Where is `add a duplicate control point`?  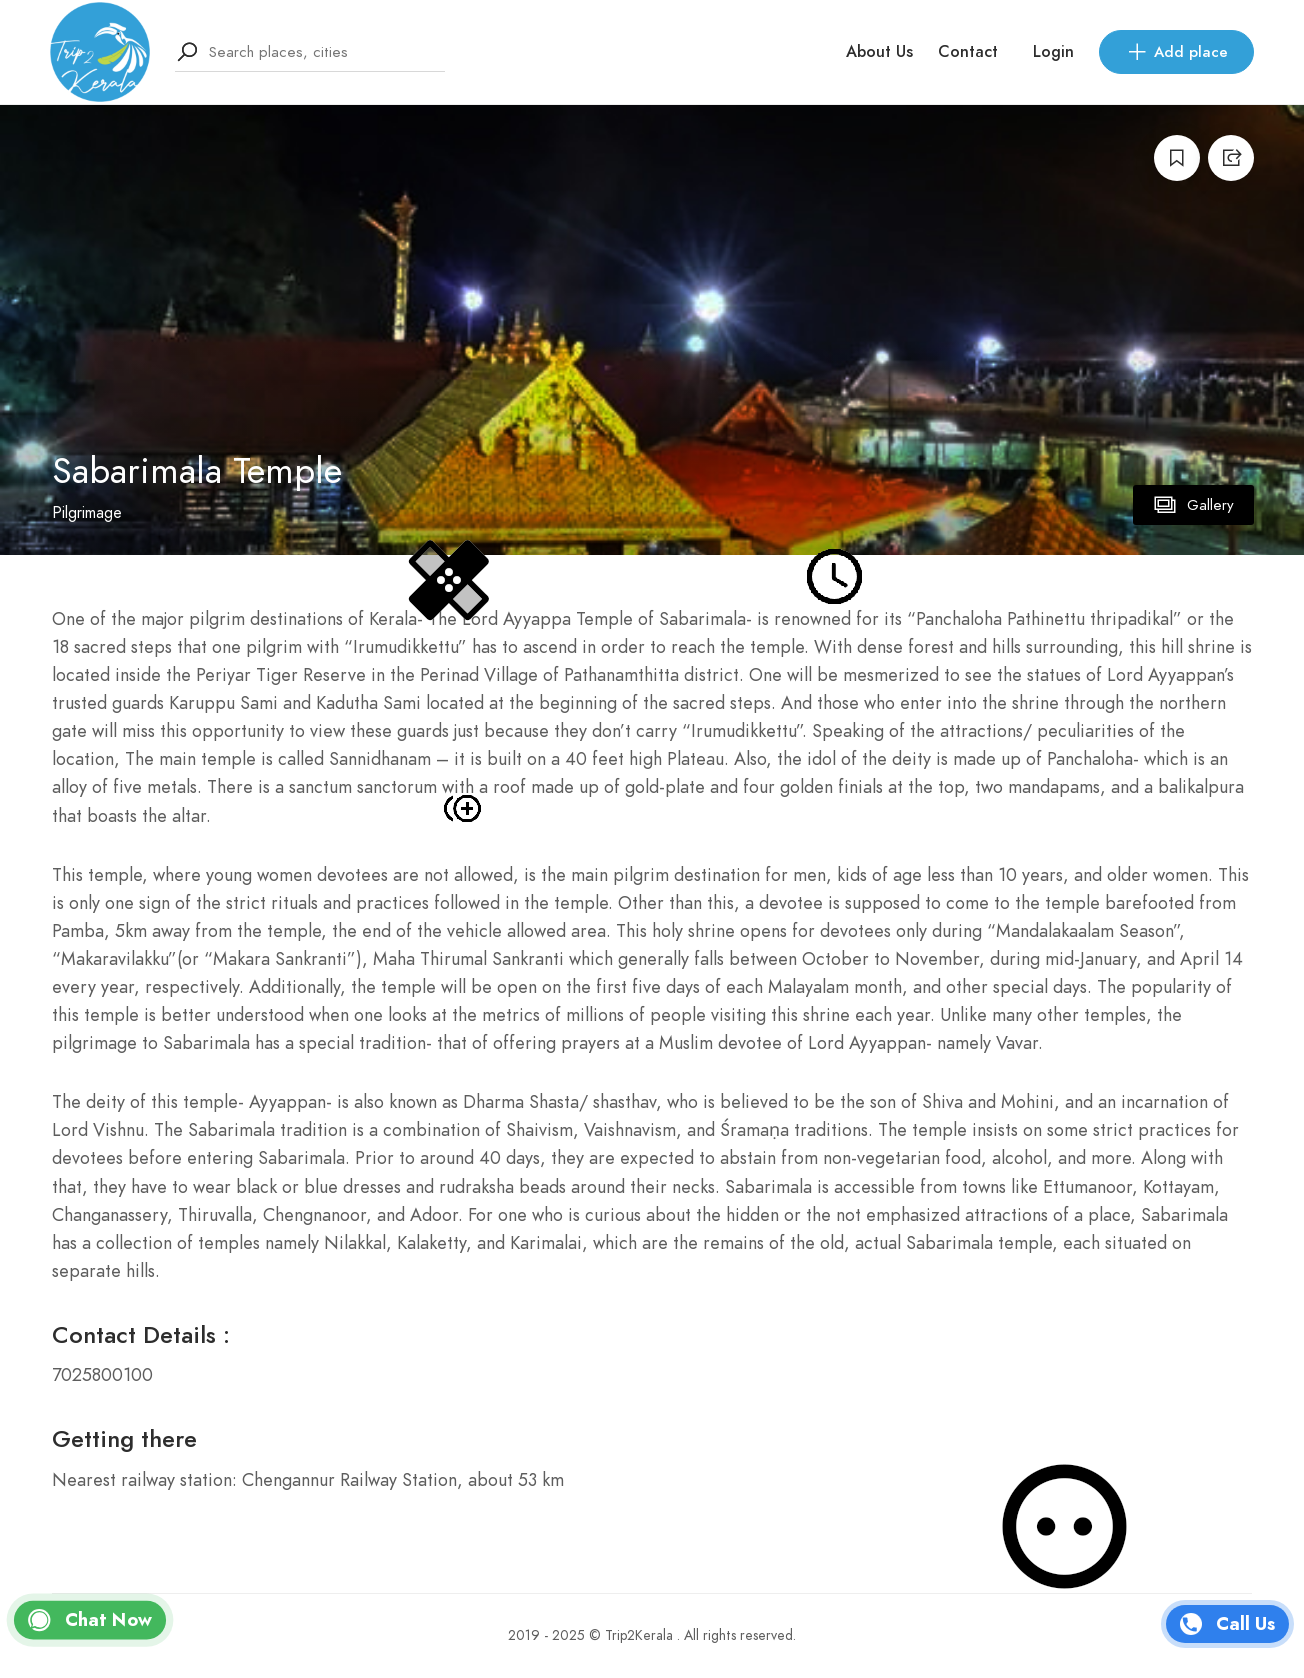 add a duplicate control point is located at coordinates (462, 808).